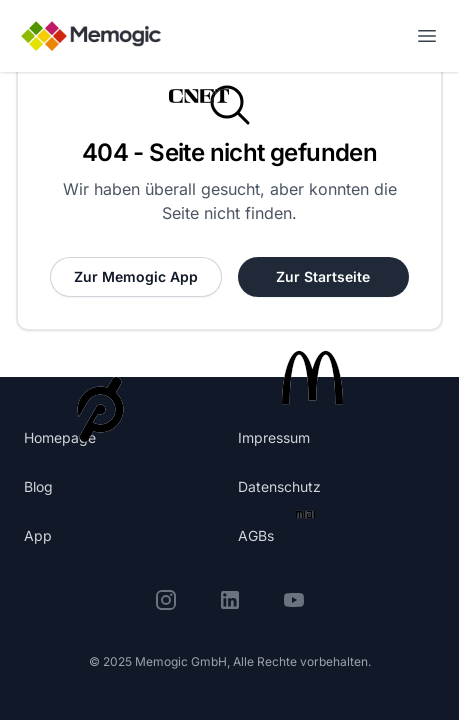 The image size is (459, 720). I want to click on open the Peloton app, so click(100, 409).